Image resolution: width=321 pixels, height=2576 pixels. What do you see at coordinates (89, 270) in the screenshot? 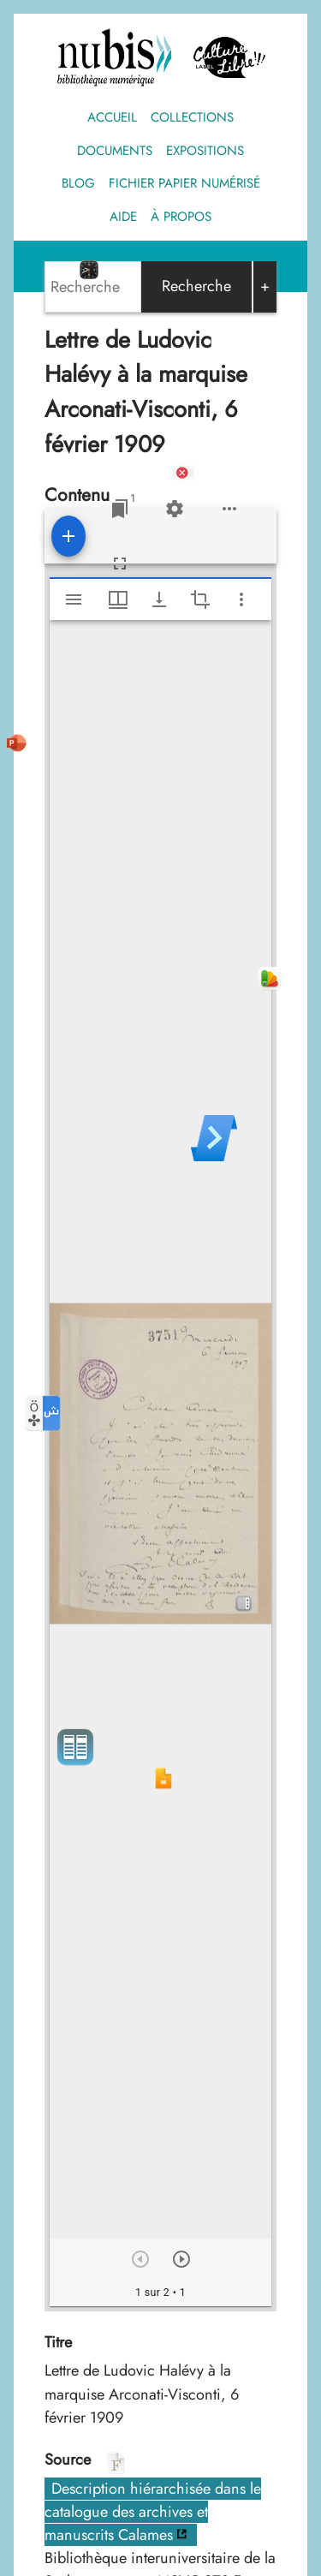
I see `open the clock app` at bounding box center [89, 270].